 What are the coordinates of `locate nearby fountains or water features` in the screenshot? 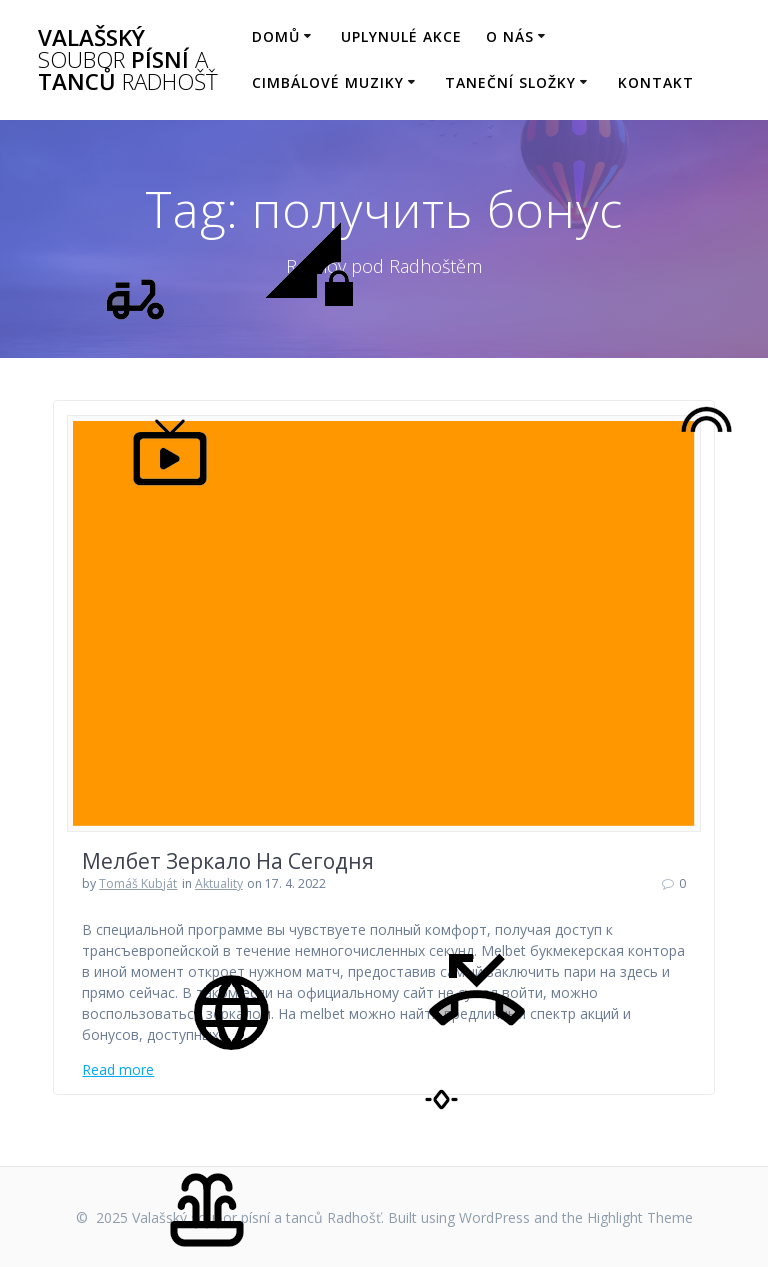 It's located at (207, 1210).